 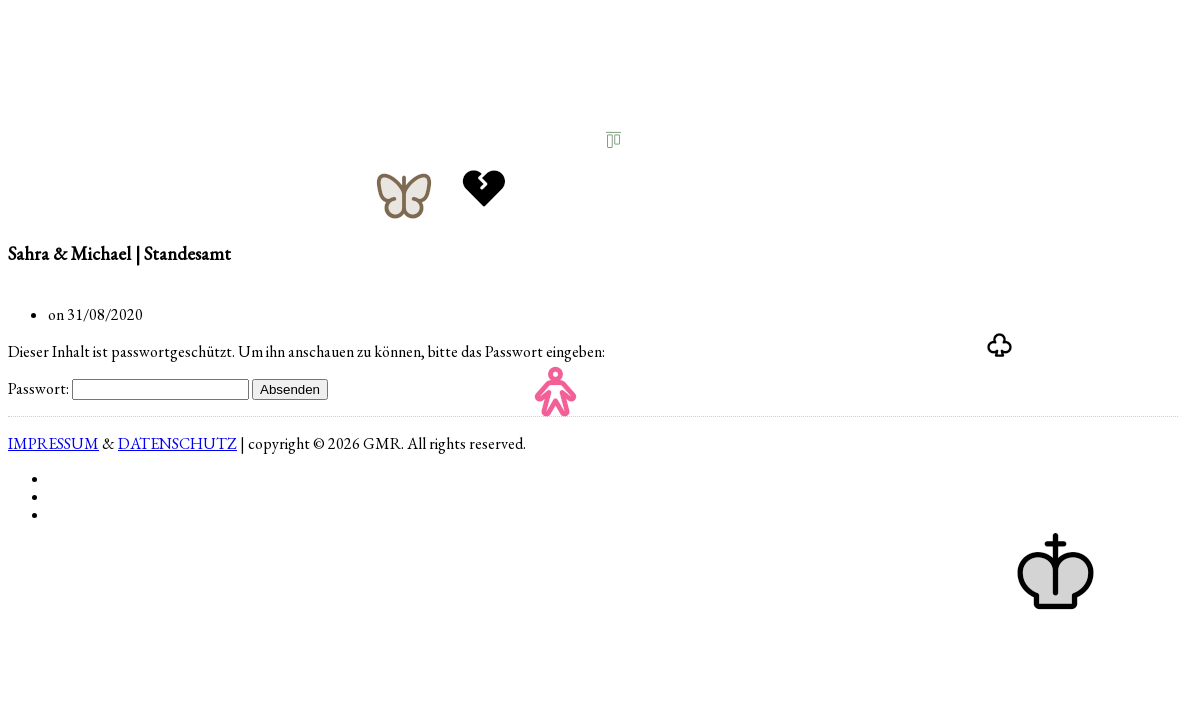 What do you see at coordinates (484, 187) in the screenshot?
I see `unlike or remove from favorites` at bounding box center [484, 187].